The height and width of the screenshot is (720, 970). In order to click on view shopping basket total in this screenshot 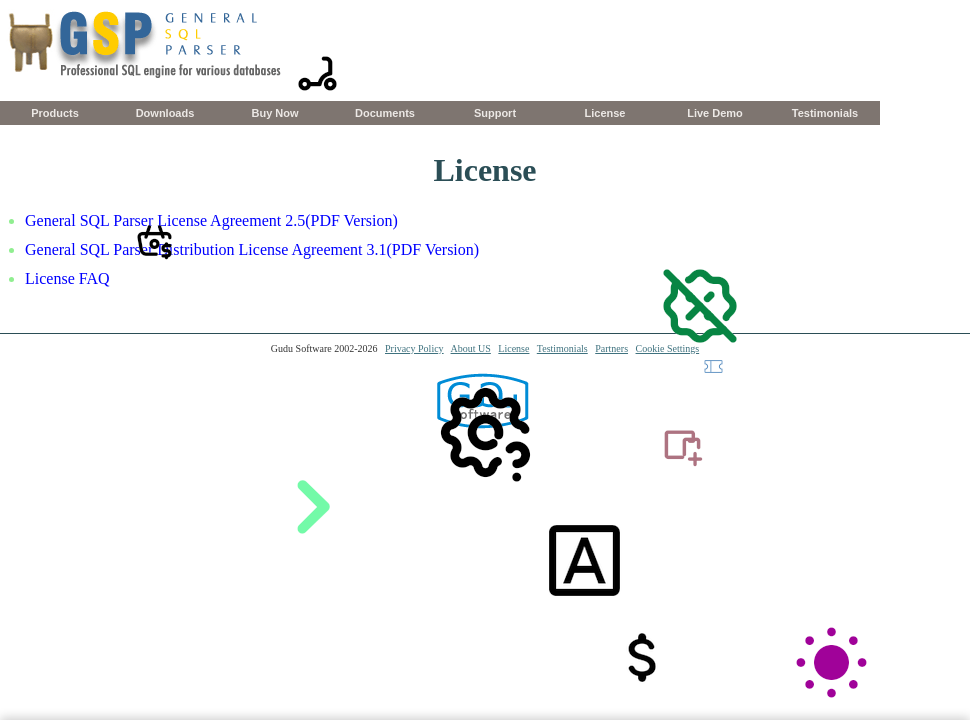, I will do `click(154, 240)`.